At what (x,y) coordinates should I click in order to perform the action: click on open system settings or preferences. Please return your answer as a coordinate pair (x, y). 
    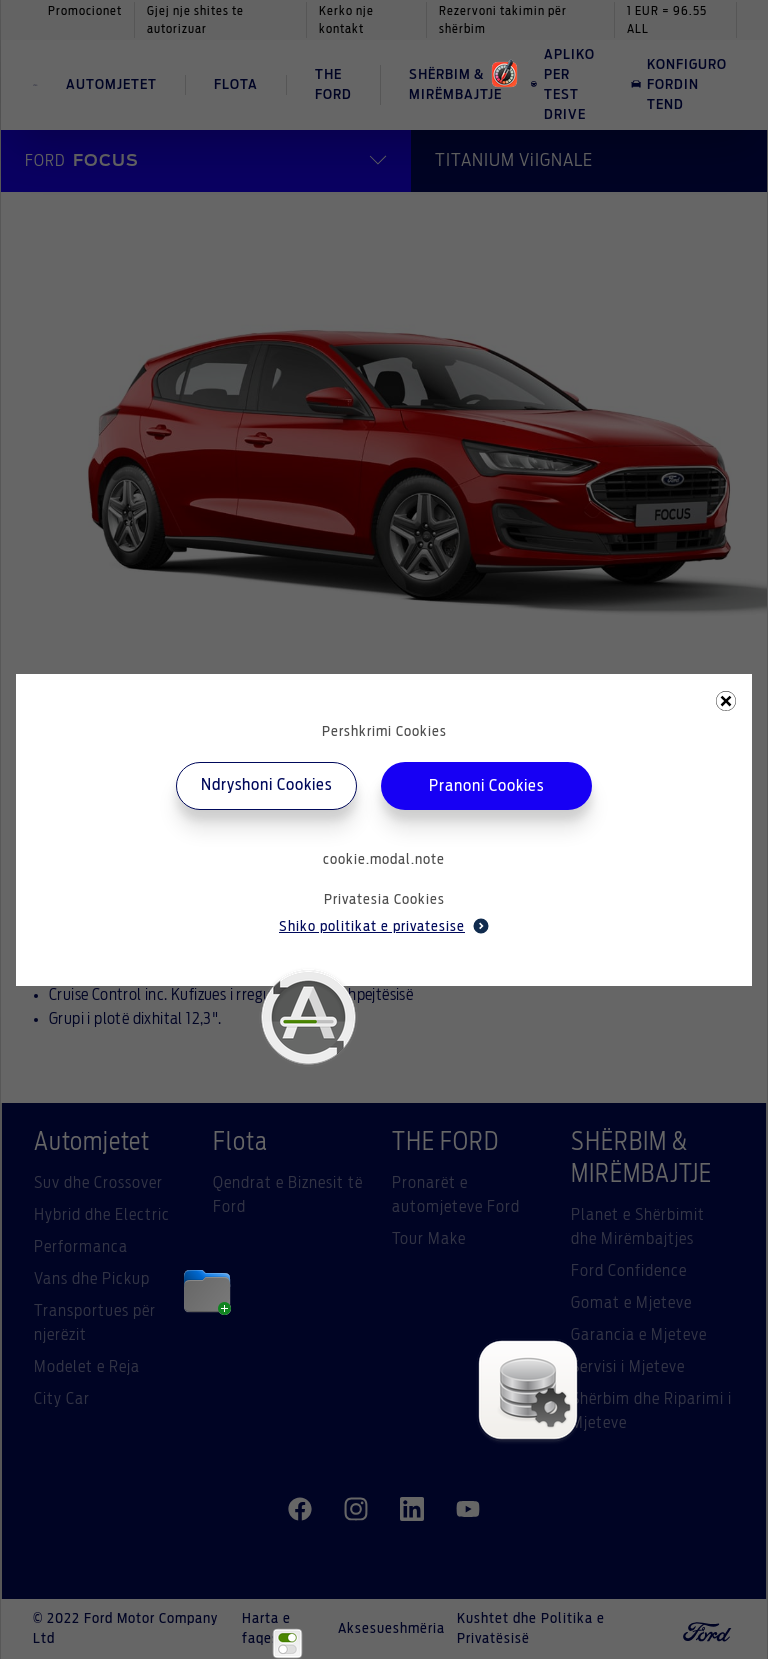
    Looking at the image, I should click on (287, 1643).